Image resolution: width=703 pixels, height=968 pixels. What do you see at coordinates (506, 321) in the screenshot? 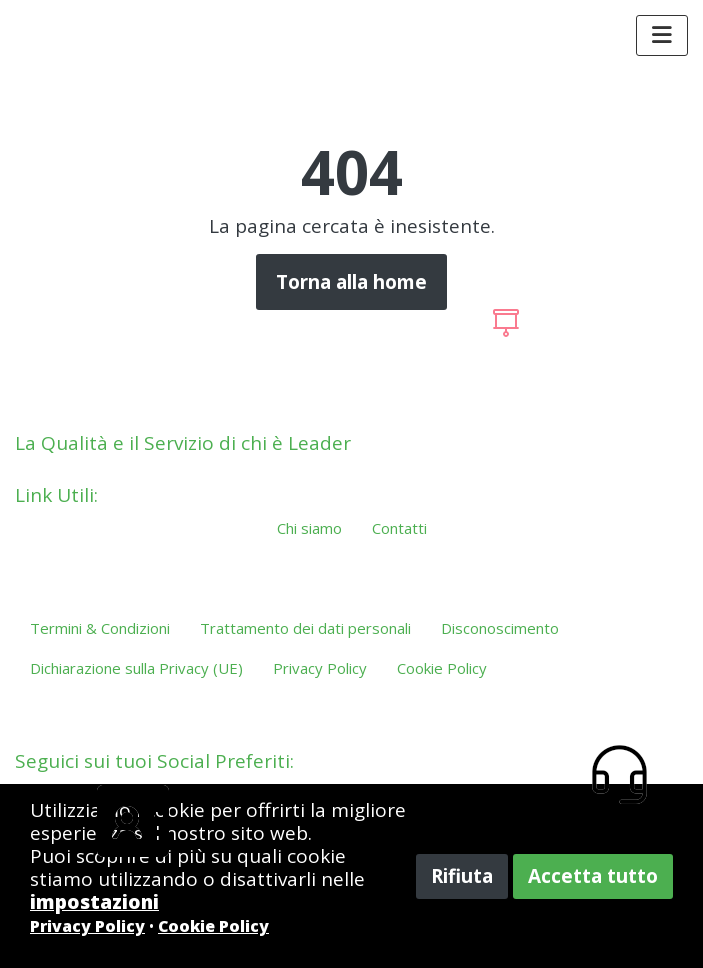
I see `start a presentation` at bounding box center [506, 321].